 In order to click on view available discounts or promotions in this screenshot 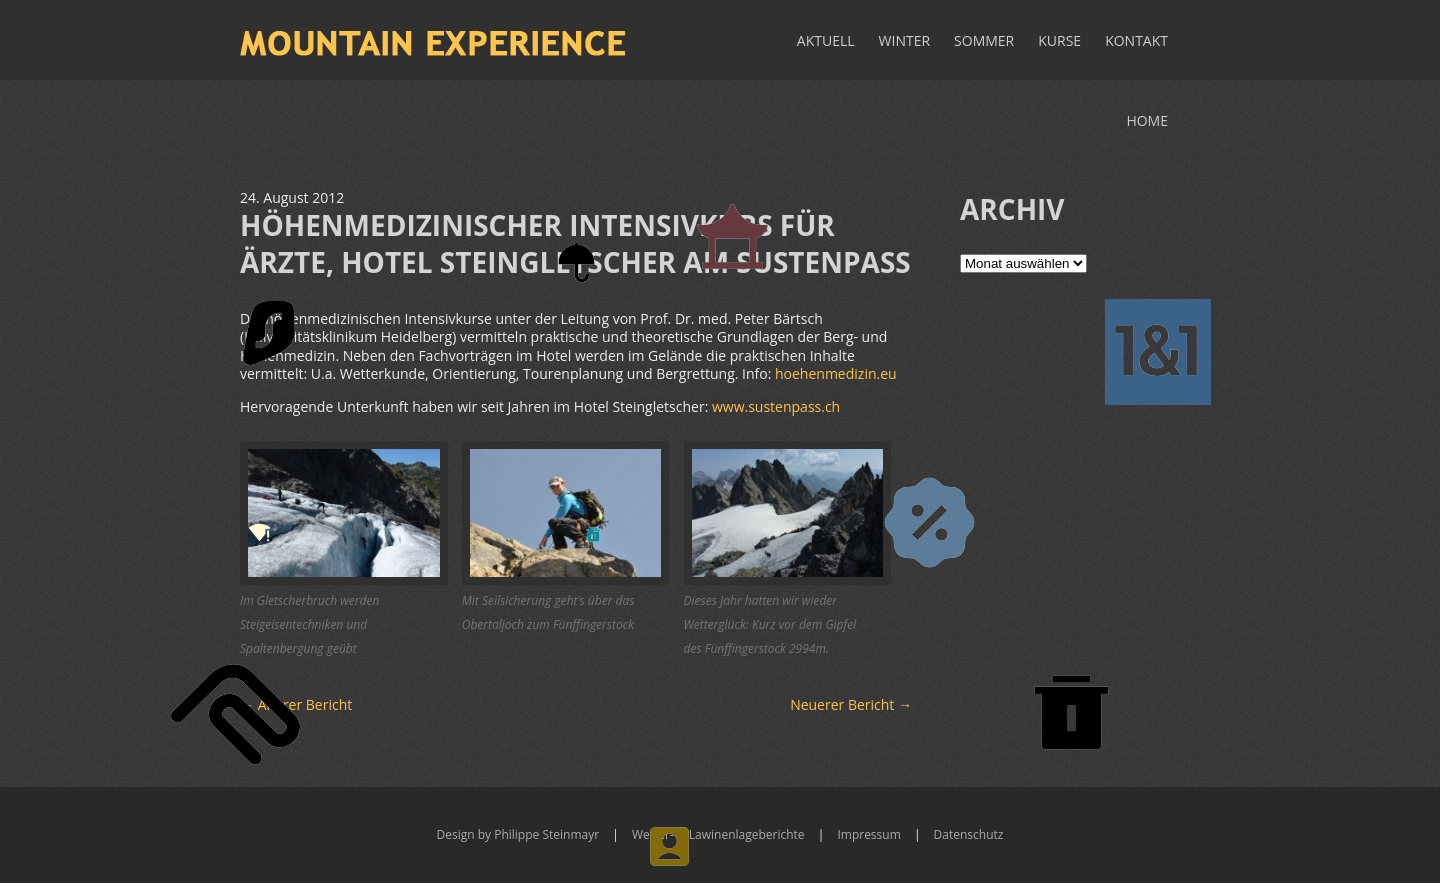, I will do `click(929, 522)`.